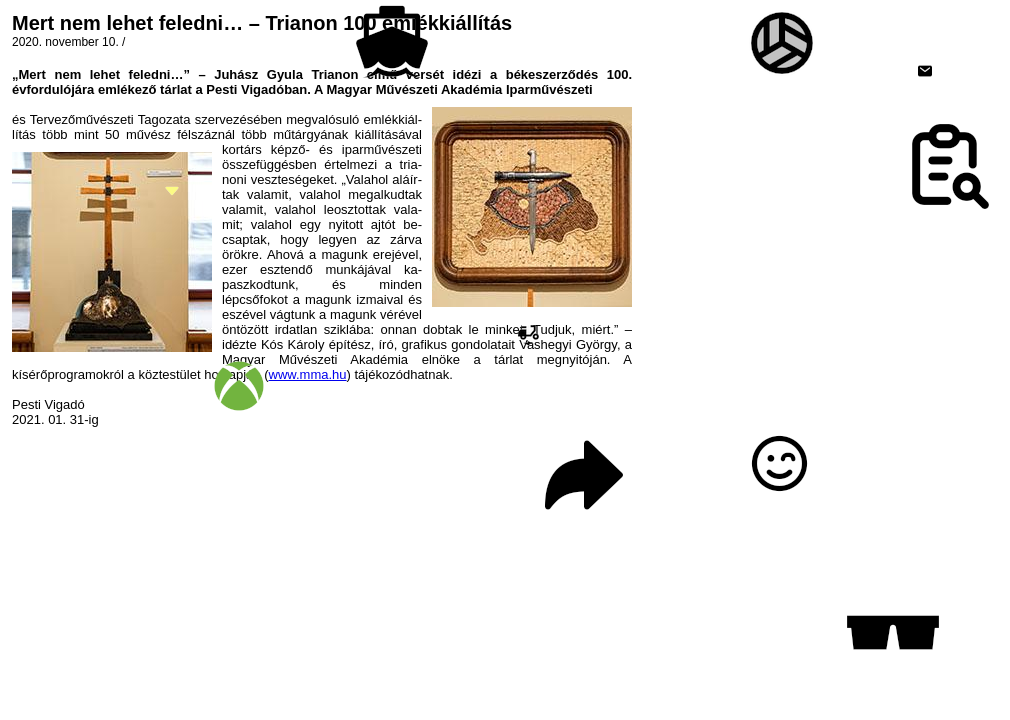 The height and width of the screenshot is (720, 1010). Describe the element at coordinates (948, 164) in the screenshot. I see `search through reports or documents` at that location.